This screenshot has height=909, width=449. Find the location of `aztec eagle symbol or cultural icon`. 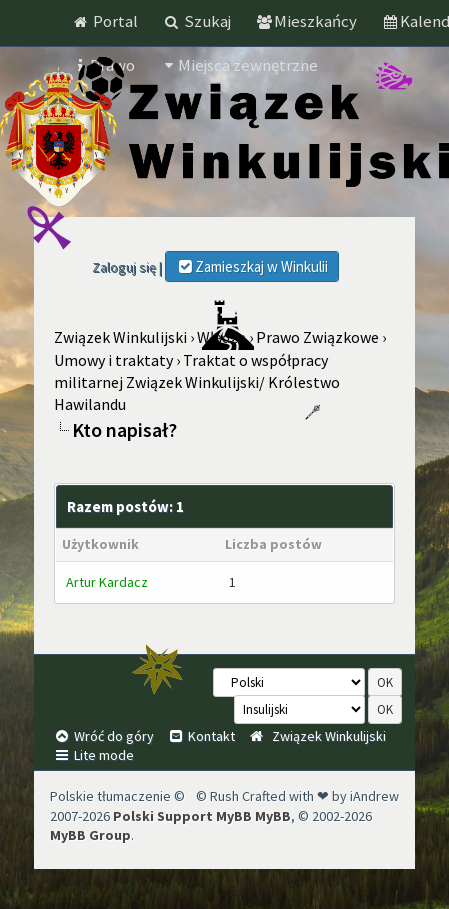

aztec eagle symbol or cultural icon is located at coordinates (394, 76).